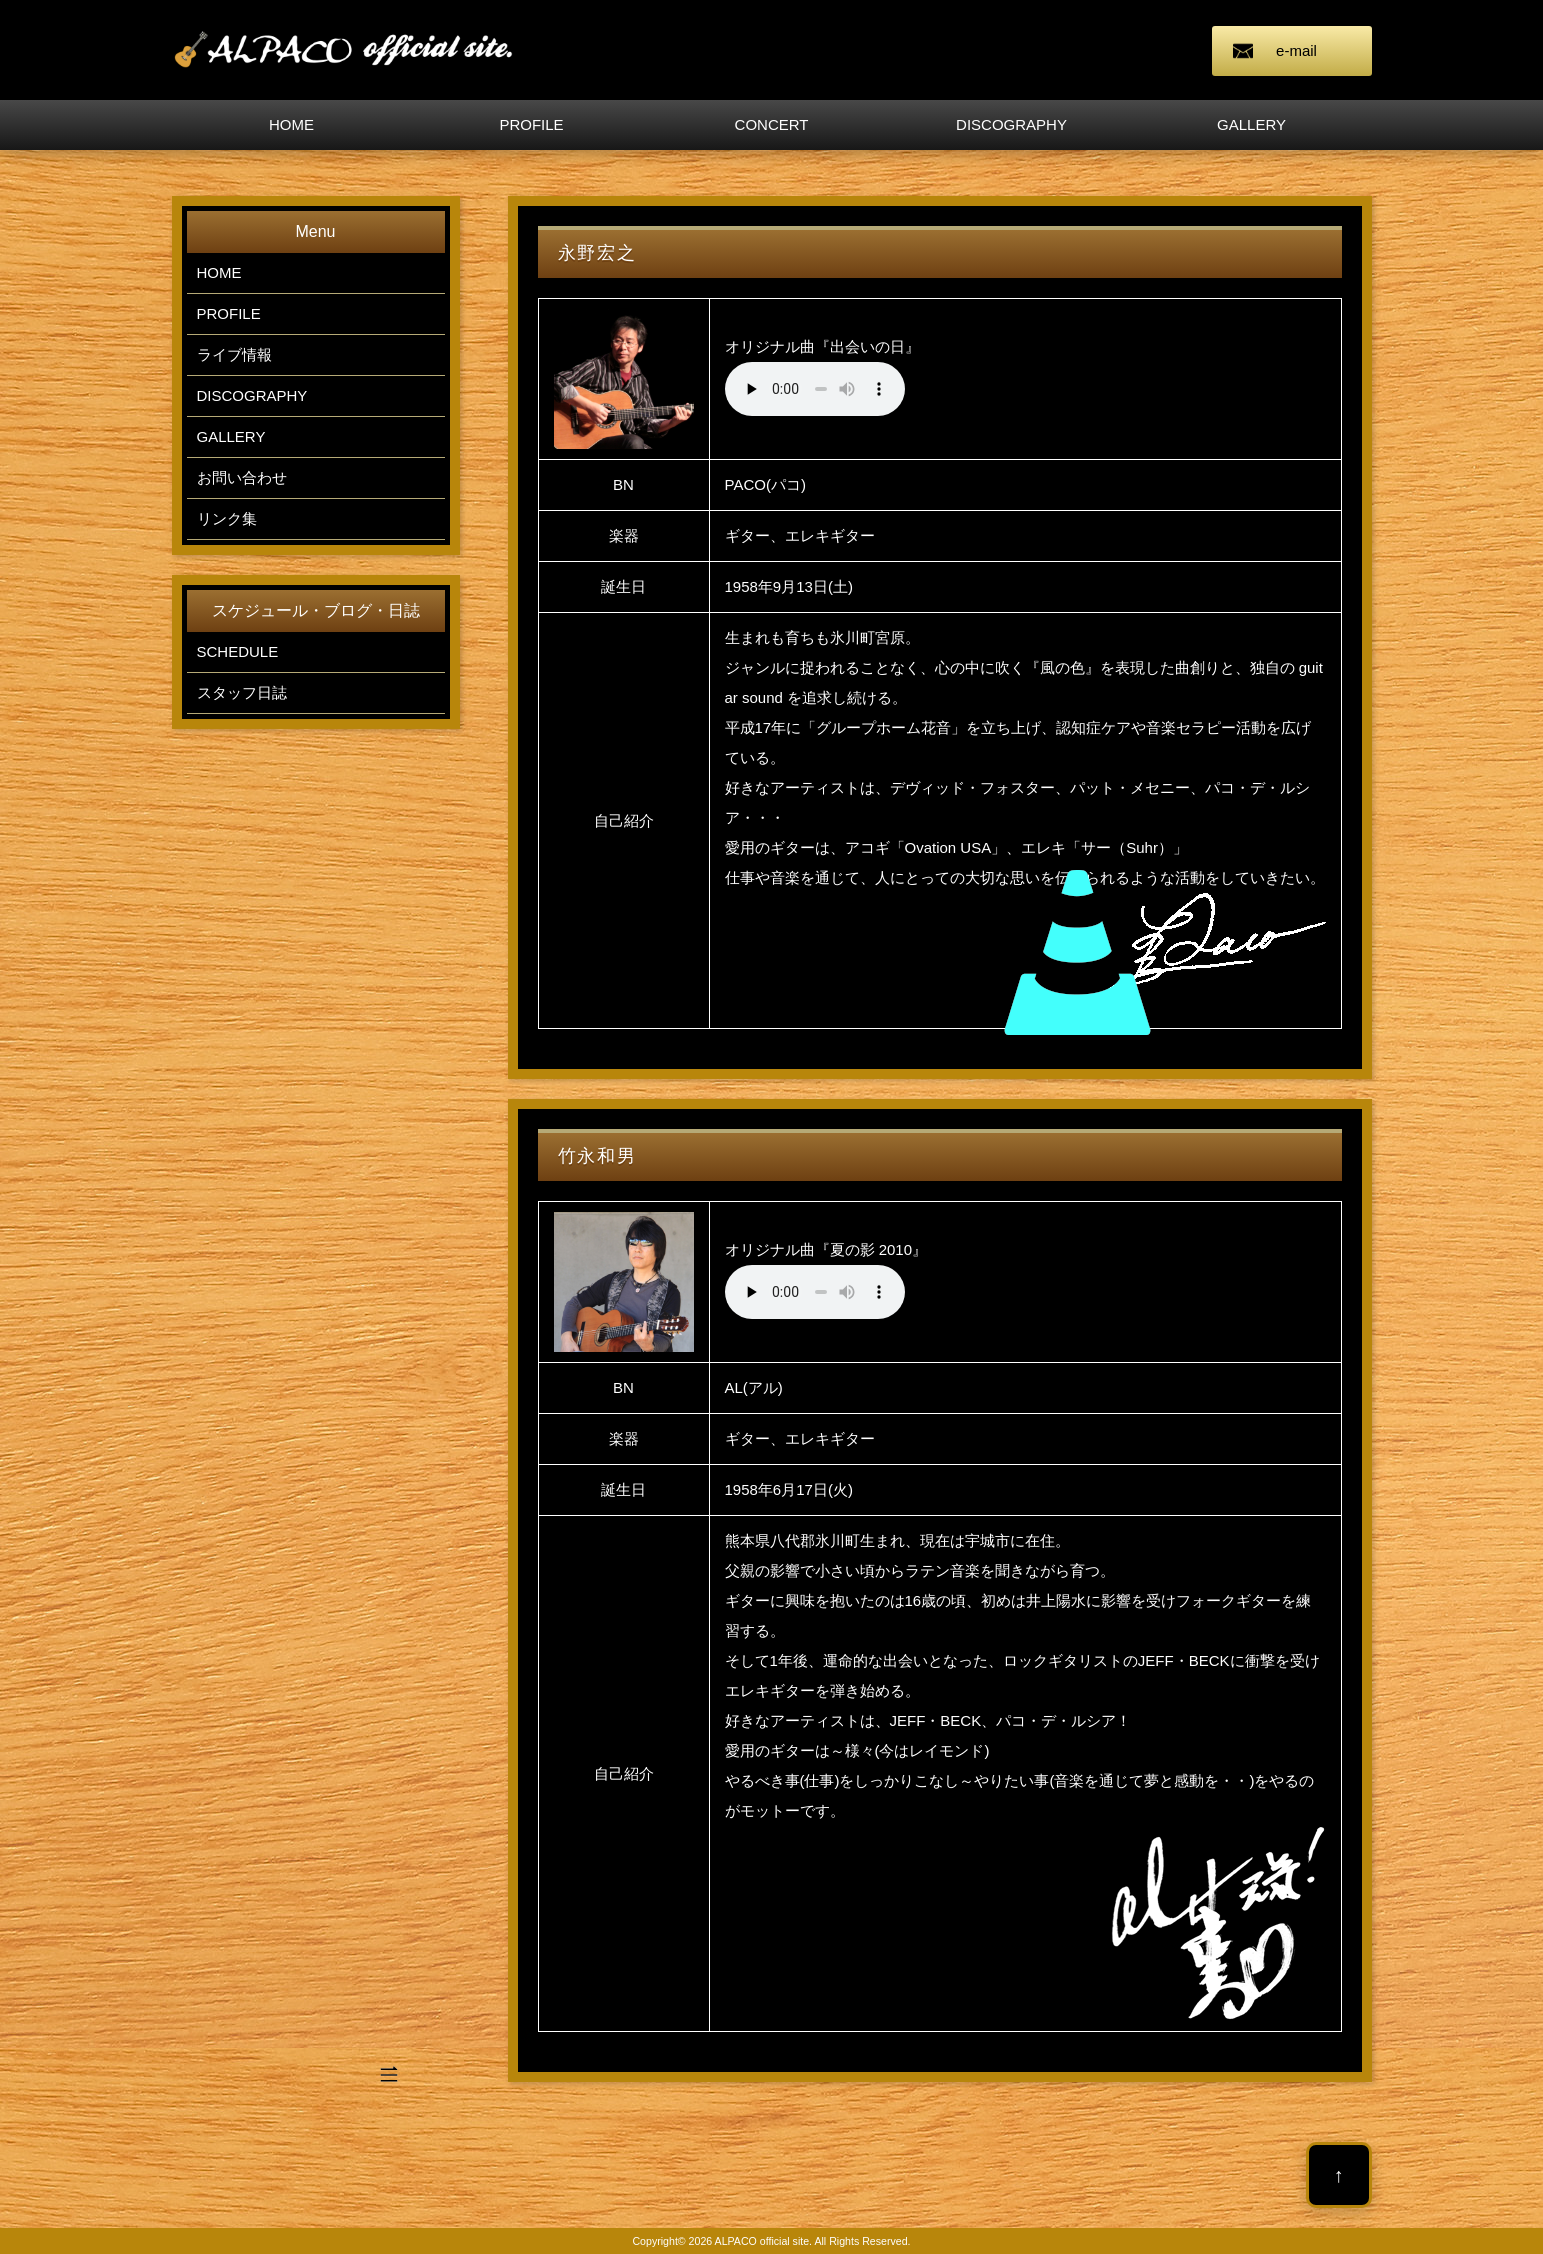  Describe the element at coordinates (1077, 952) in the screenshot. I see `open VLC media player` at that location.